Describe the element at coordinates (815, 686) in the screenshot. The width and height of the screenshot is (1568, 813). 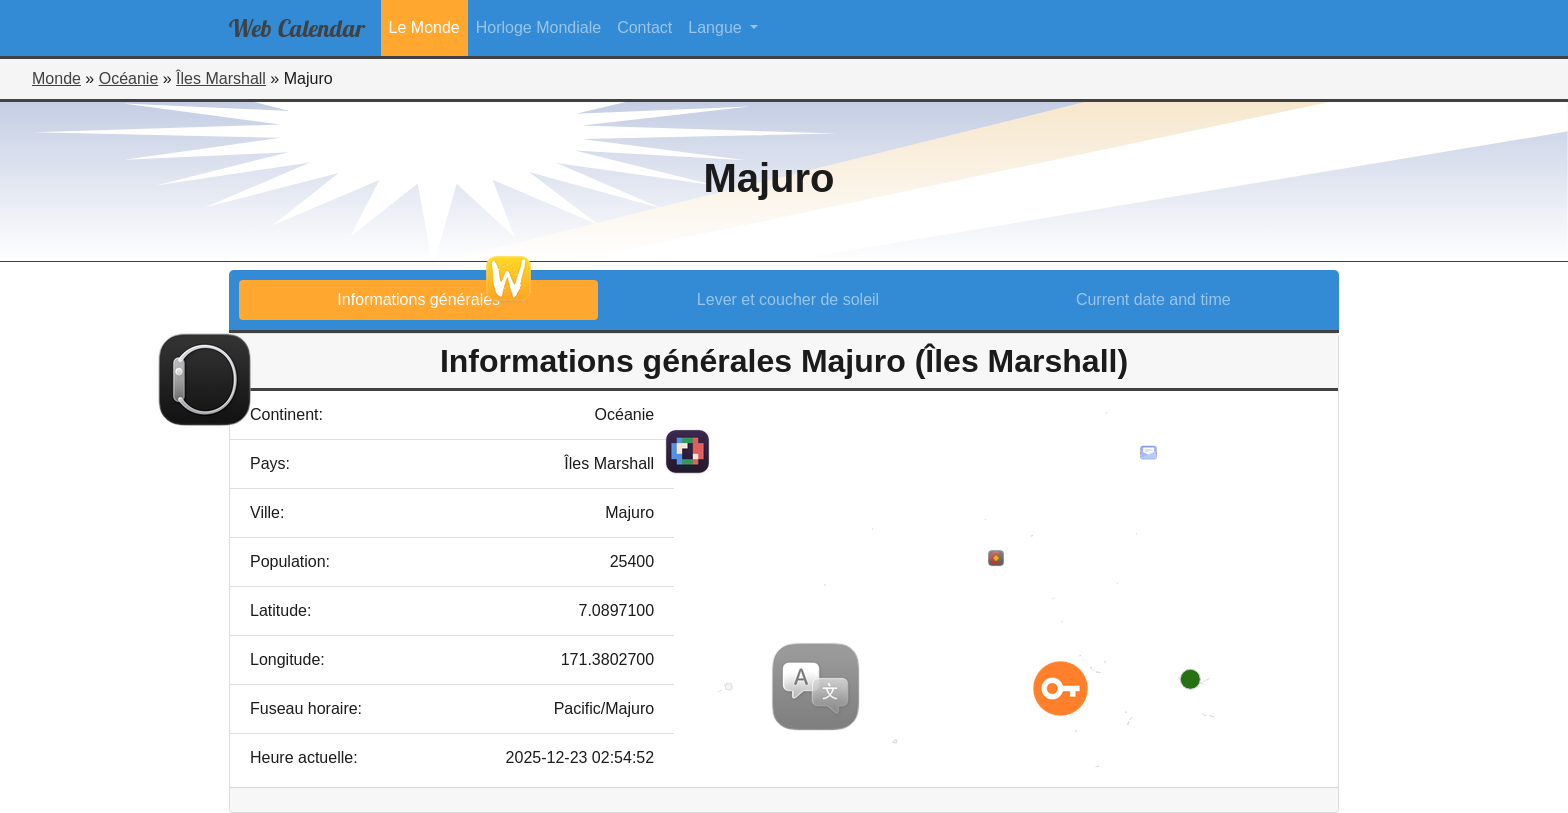
I see `open the translate app` at that location.